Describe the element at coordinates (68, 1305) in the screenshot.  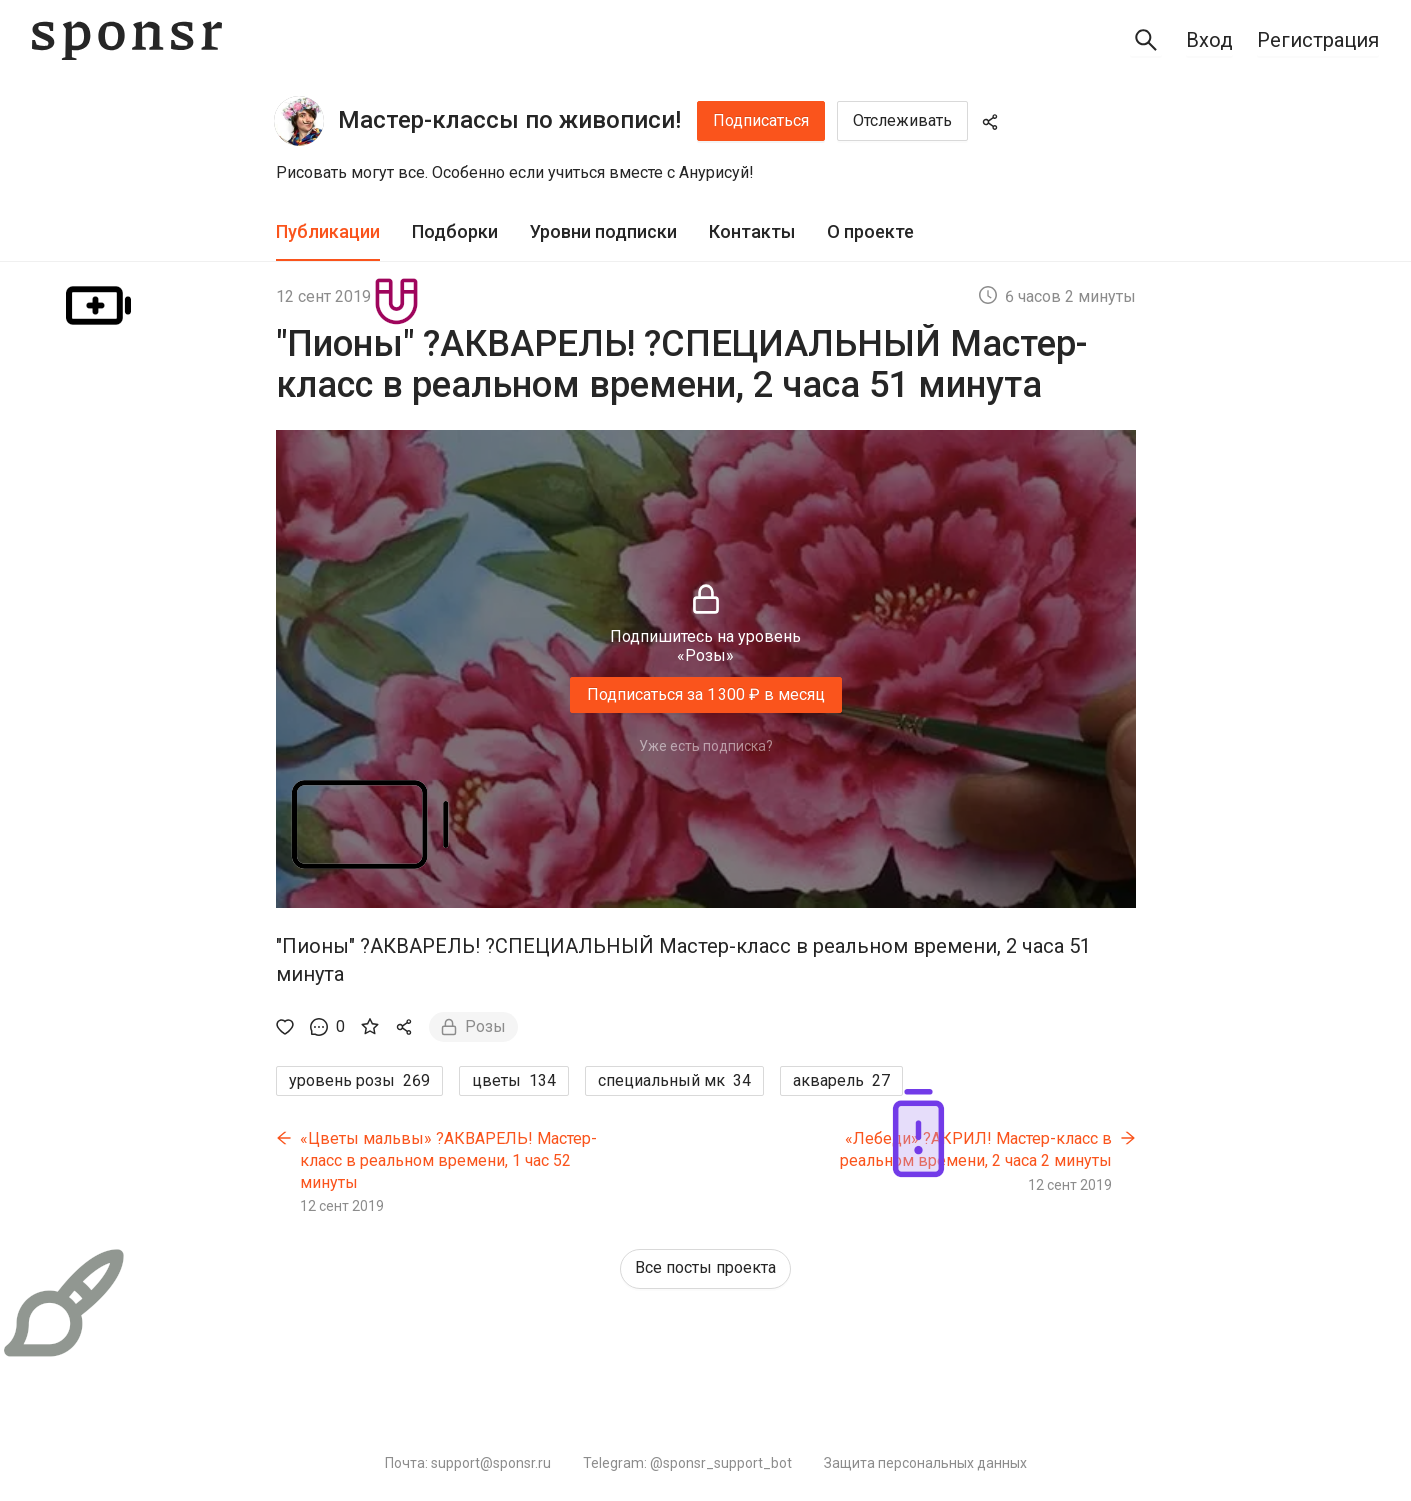
I see `access drawing or painting tools` at that location.